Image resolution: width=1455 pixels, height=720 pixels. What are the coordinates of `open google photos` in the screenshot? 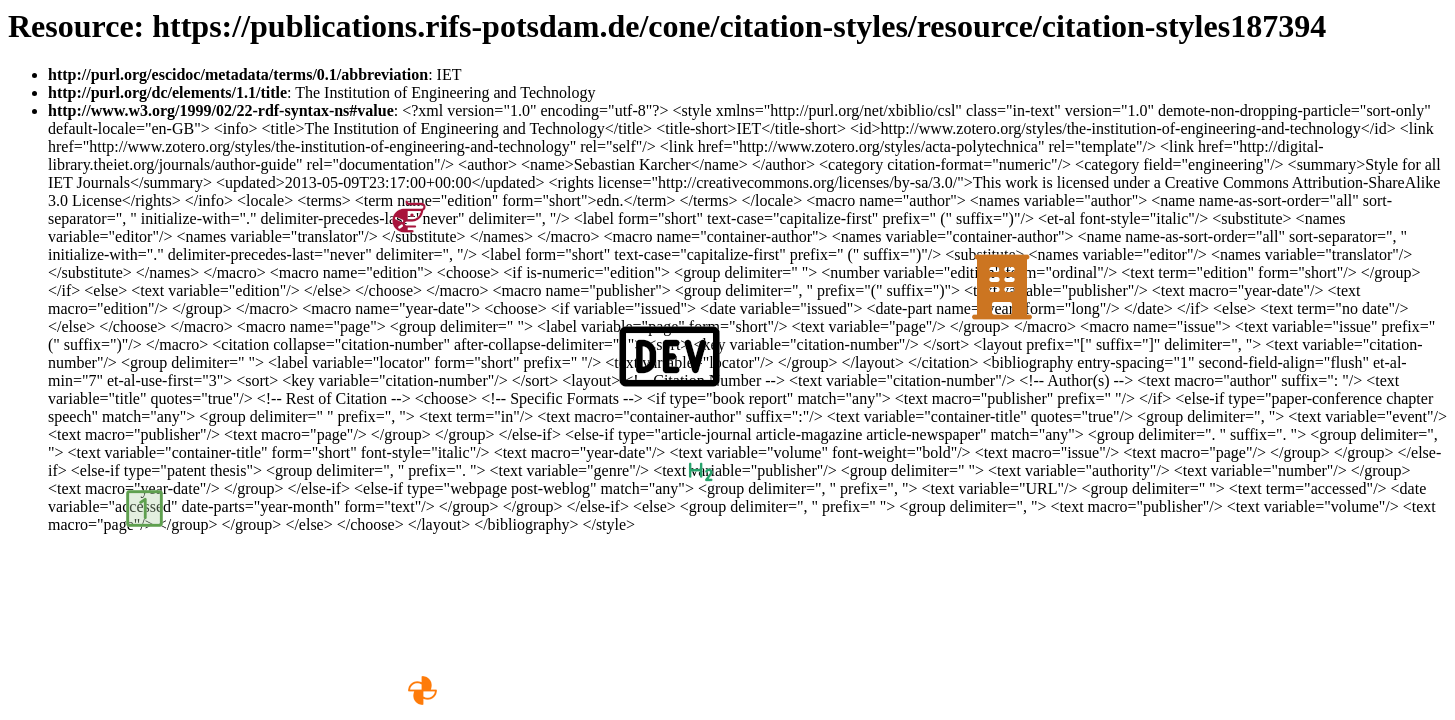 It's located at (422, 690).